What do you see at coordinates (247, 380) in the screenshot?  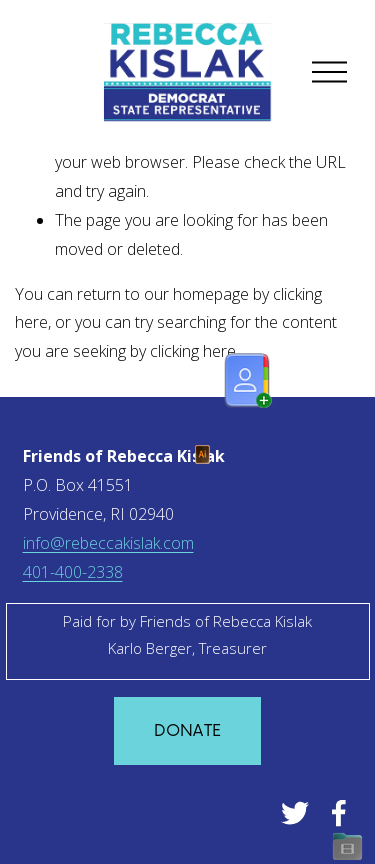 I see `create a new contact in your address book` at bounding box center [247, 380].